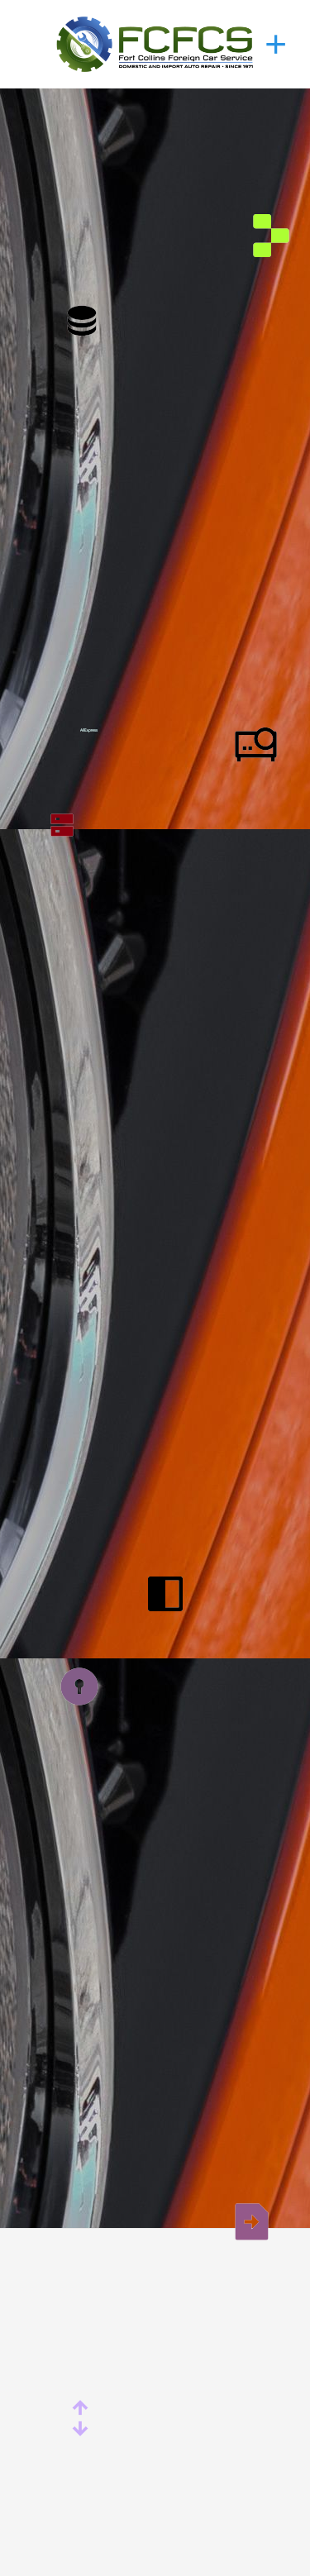 The width and height of the screenshot is (310, 2576). I want to click on switch to column layout view, so click(165, 1594).